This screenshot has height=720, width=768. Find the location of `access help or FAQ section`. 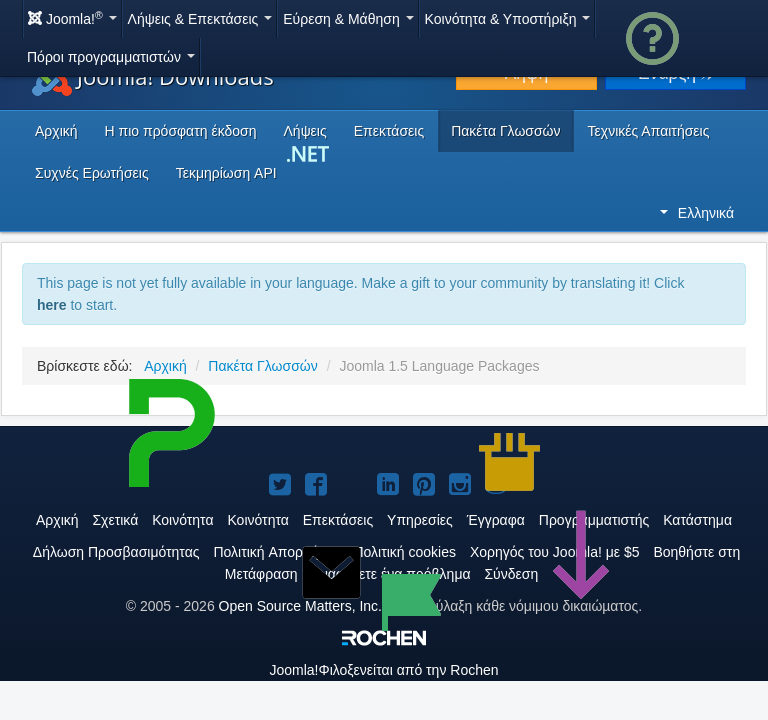

access help or FAQ section is located at coordinates (652, 38).